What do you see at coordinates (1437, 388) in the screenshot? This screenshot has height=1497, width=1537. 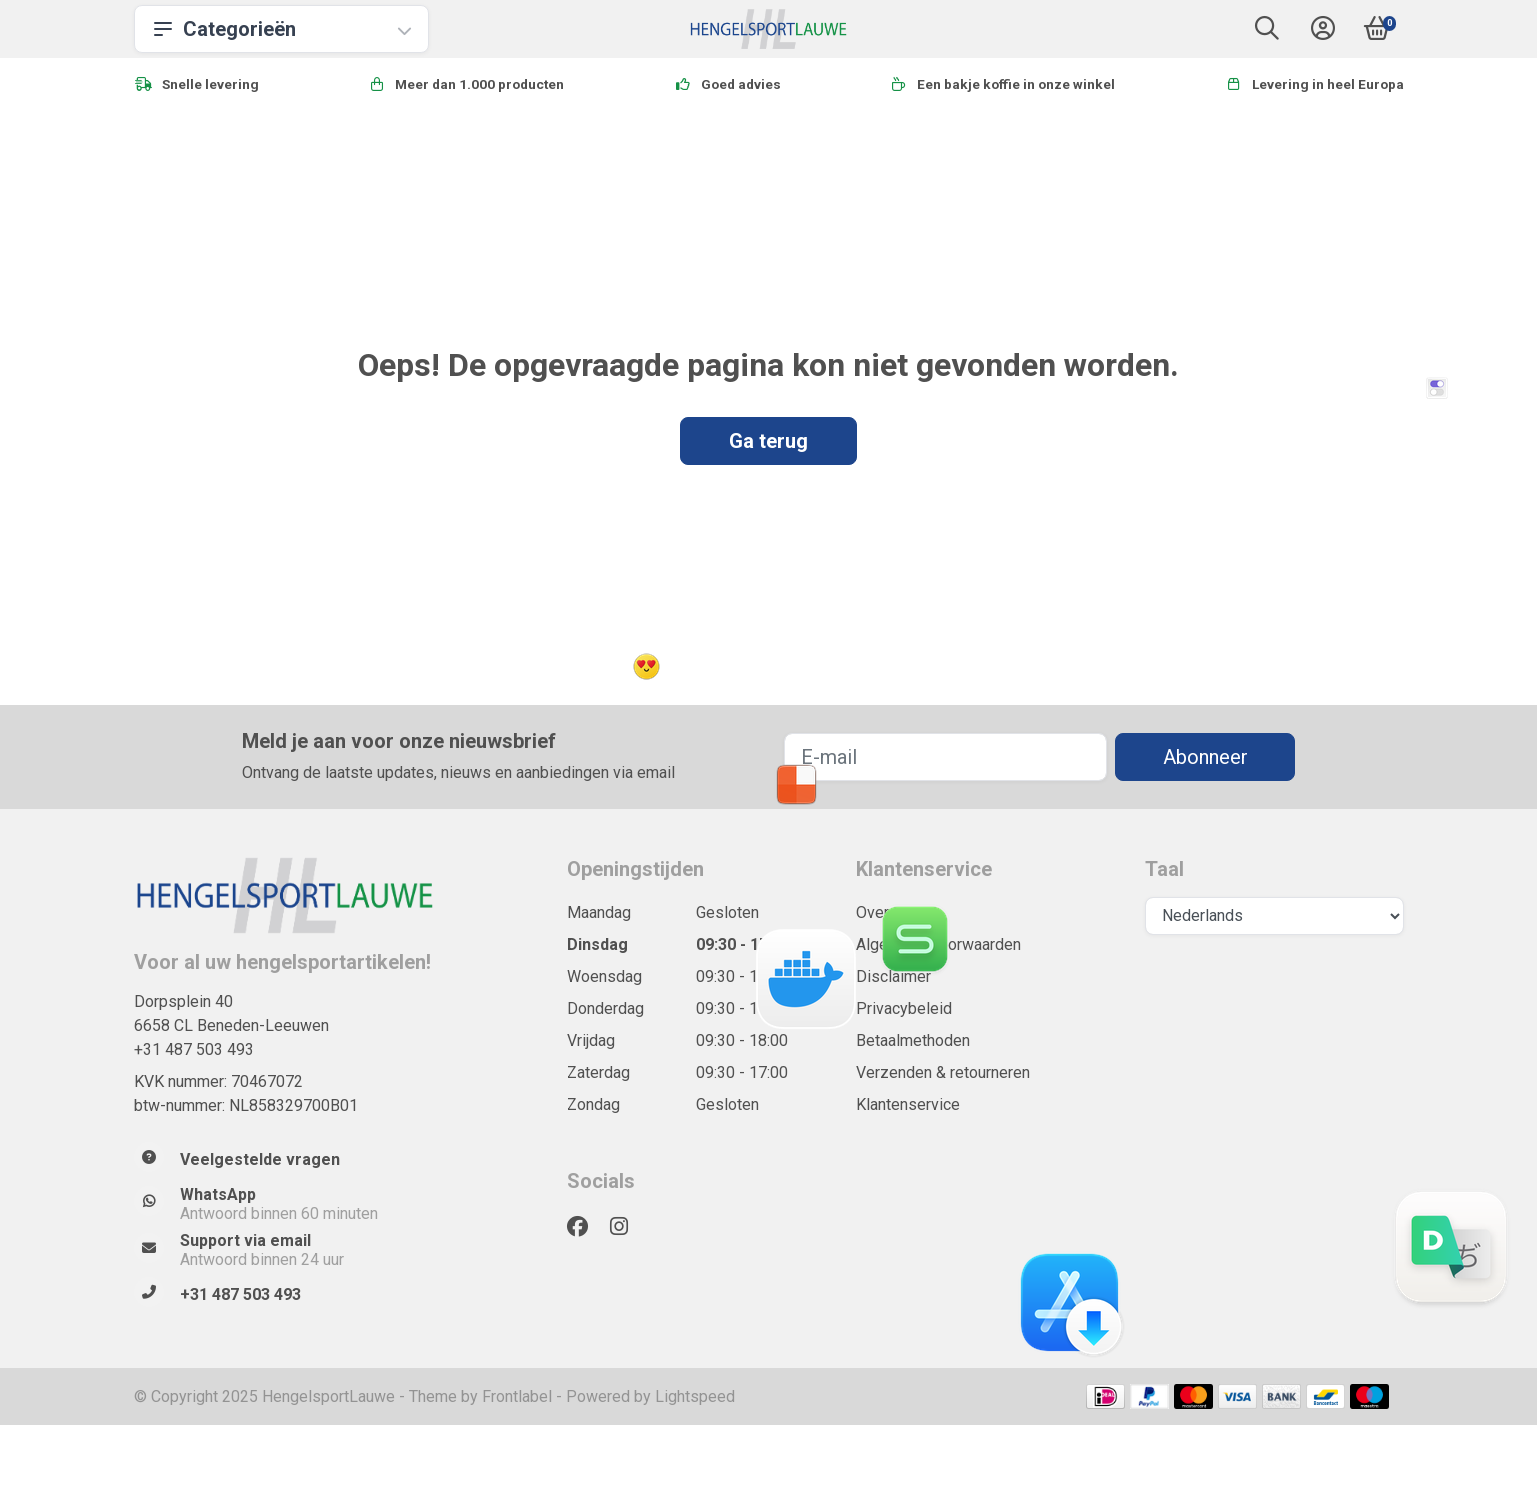 I see `open system tweaks or customization settings` at bounding box center [1437, 388].